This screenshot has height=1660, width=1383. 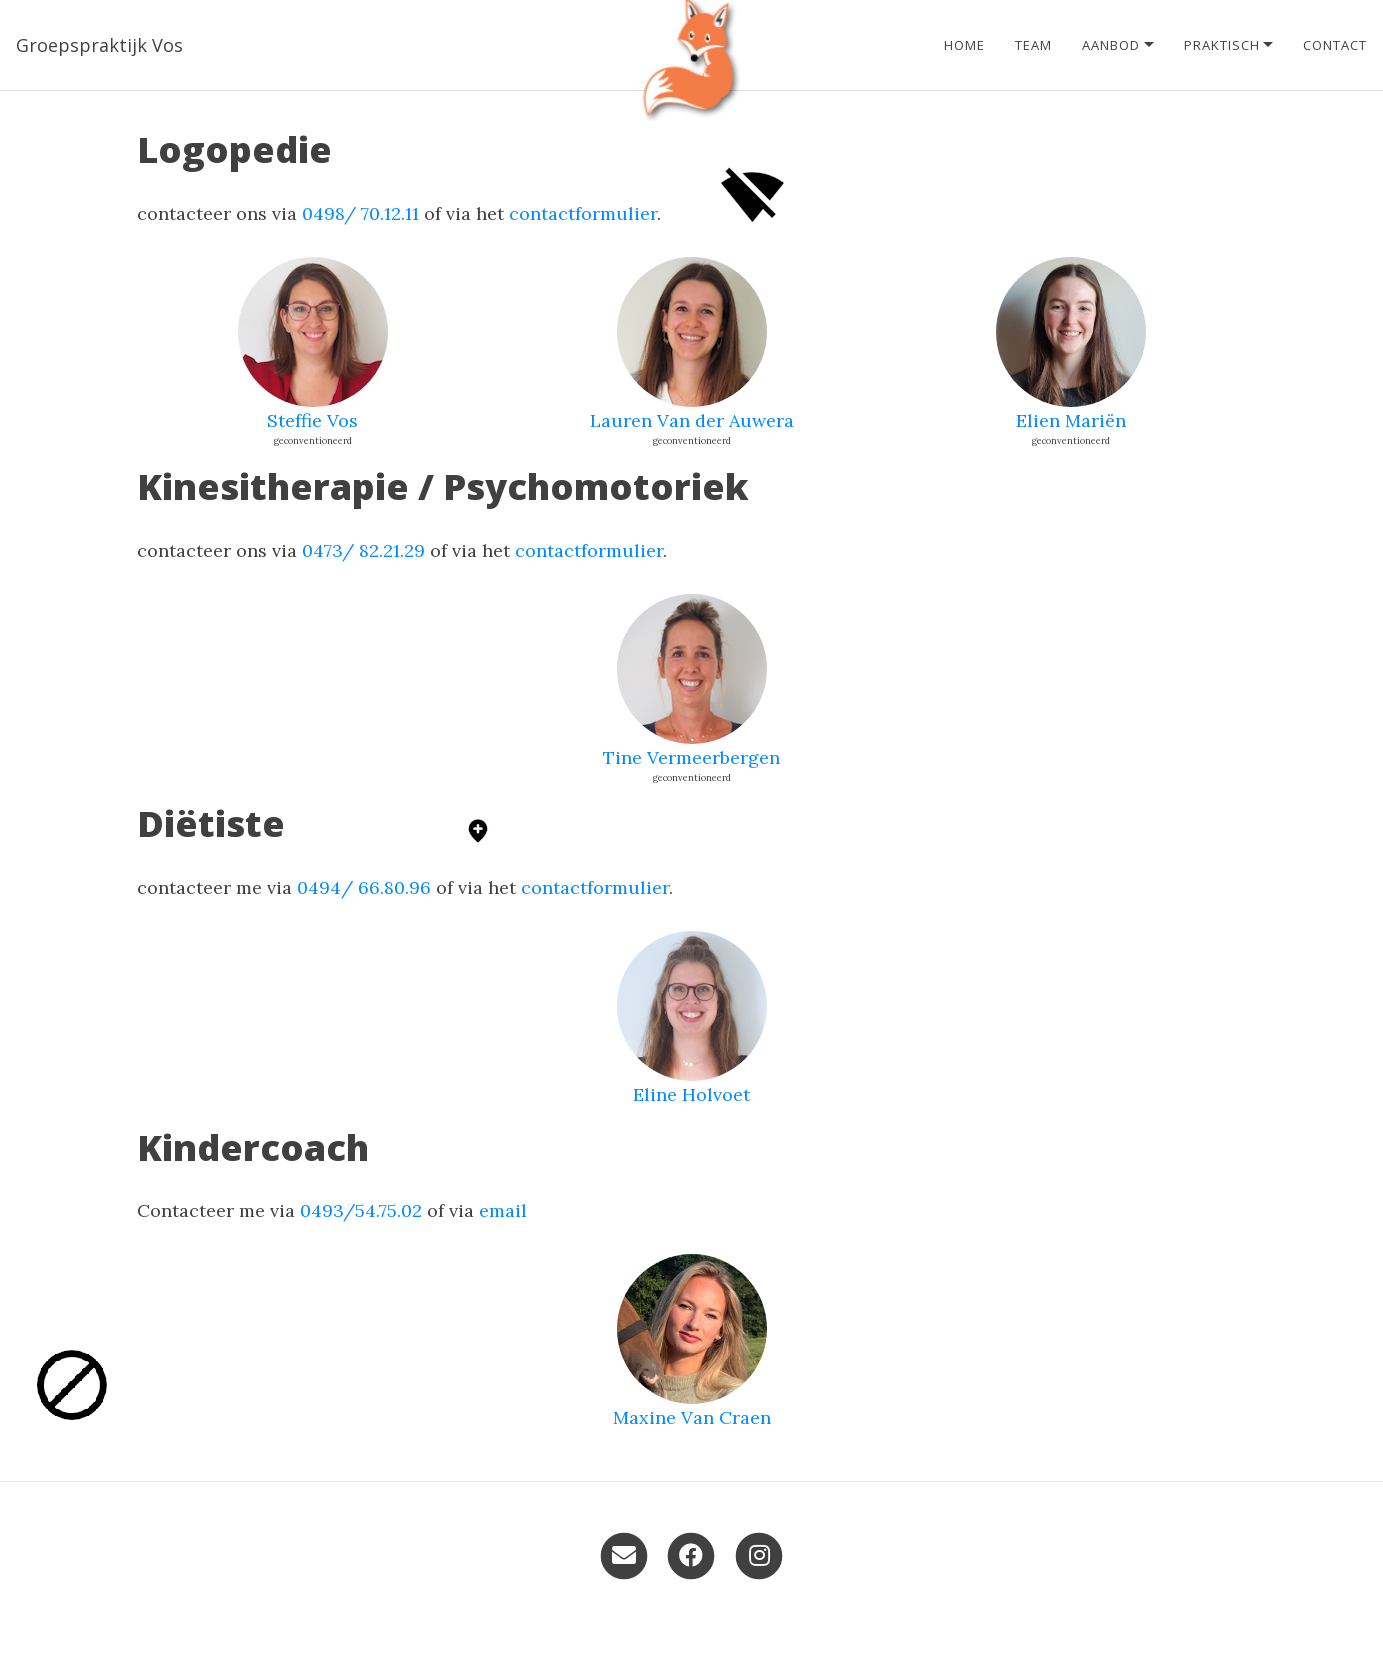 What do you see at coordinates (752, 196) in the screenshot?
I see `indicates wifi is disabled or unavailable` at bounding box center [752, 196].